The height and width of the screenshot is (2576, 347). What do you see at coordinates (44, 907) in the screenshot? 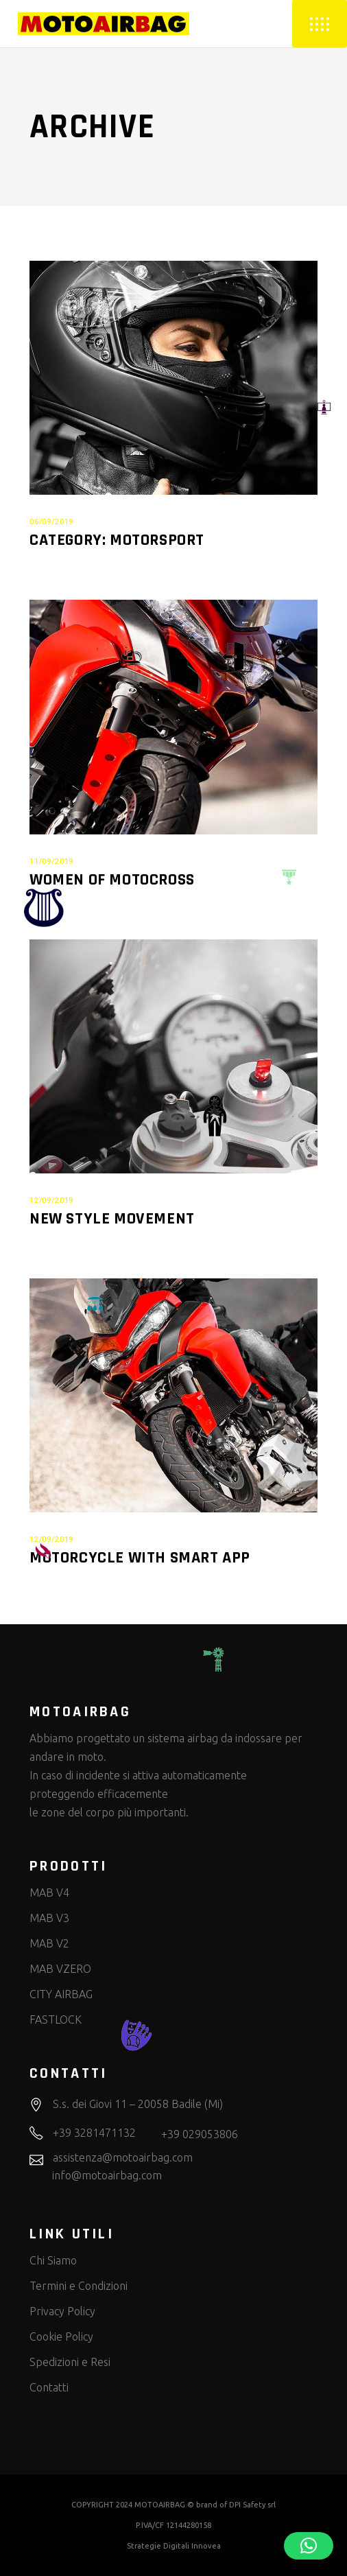
I see `access music or audio features` at bounding box center [44, 907].